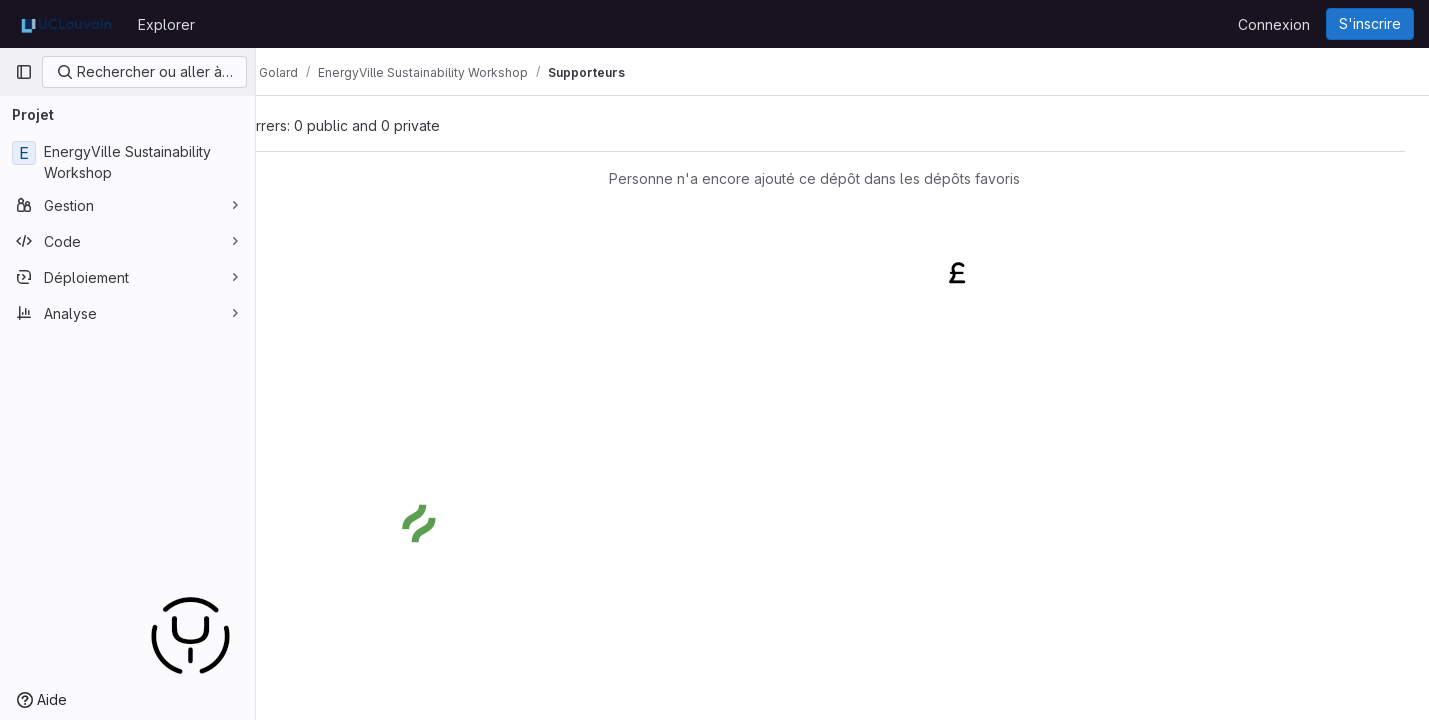 Image resolution: width=1429 pixels, height=720 pixels. What do you see at coordinates (190, 637) in the screenshot?
I see `bity cryptocurrency exchange logo` at bounding box center [190, 637].